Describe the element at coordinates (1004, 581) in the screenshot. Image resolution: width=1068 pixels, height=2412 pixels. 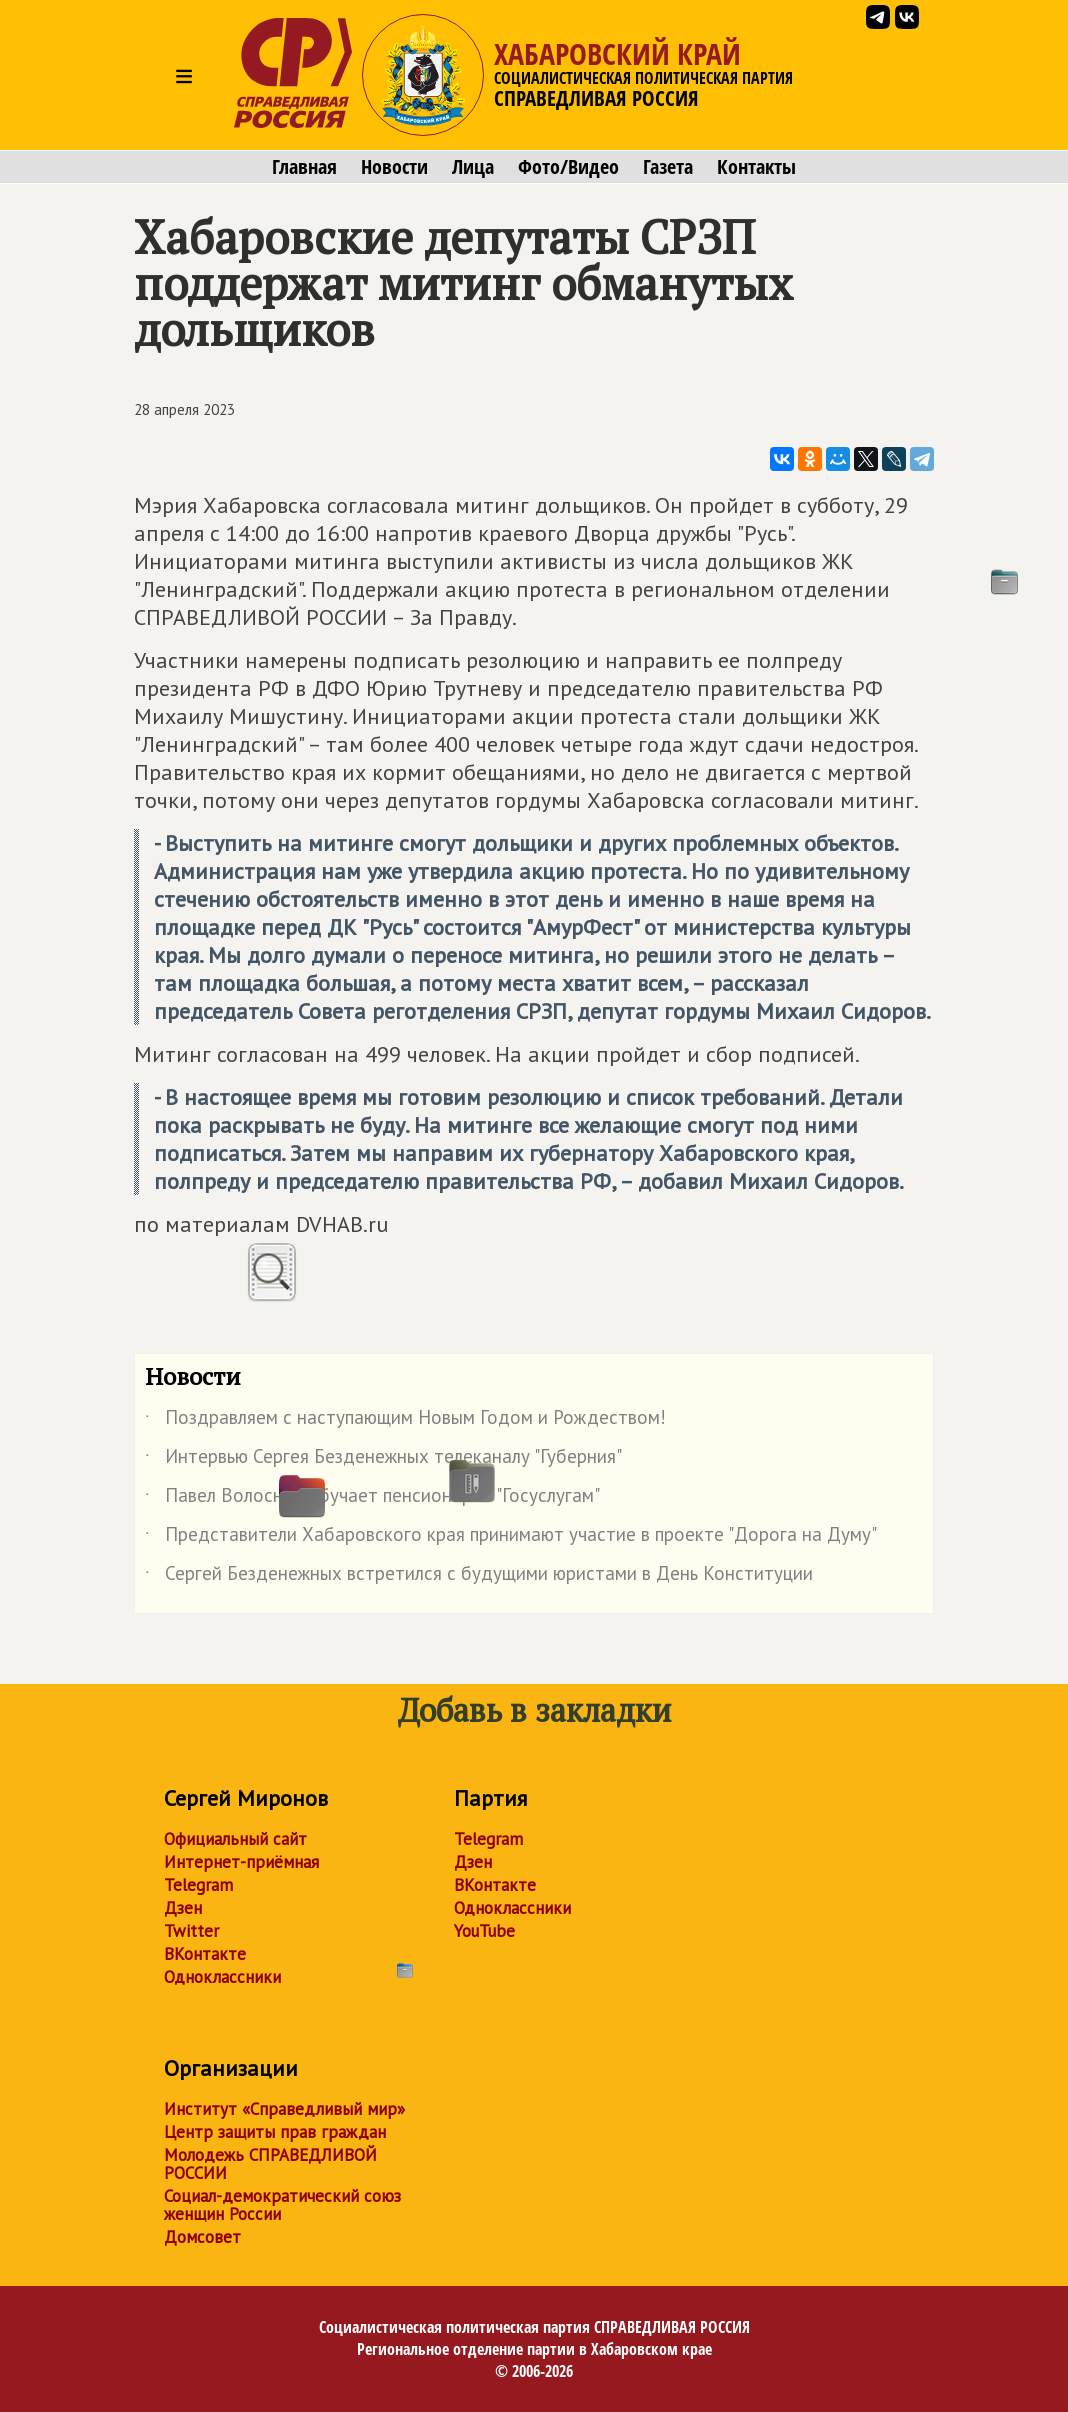
I see `open the file manager` at that location.